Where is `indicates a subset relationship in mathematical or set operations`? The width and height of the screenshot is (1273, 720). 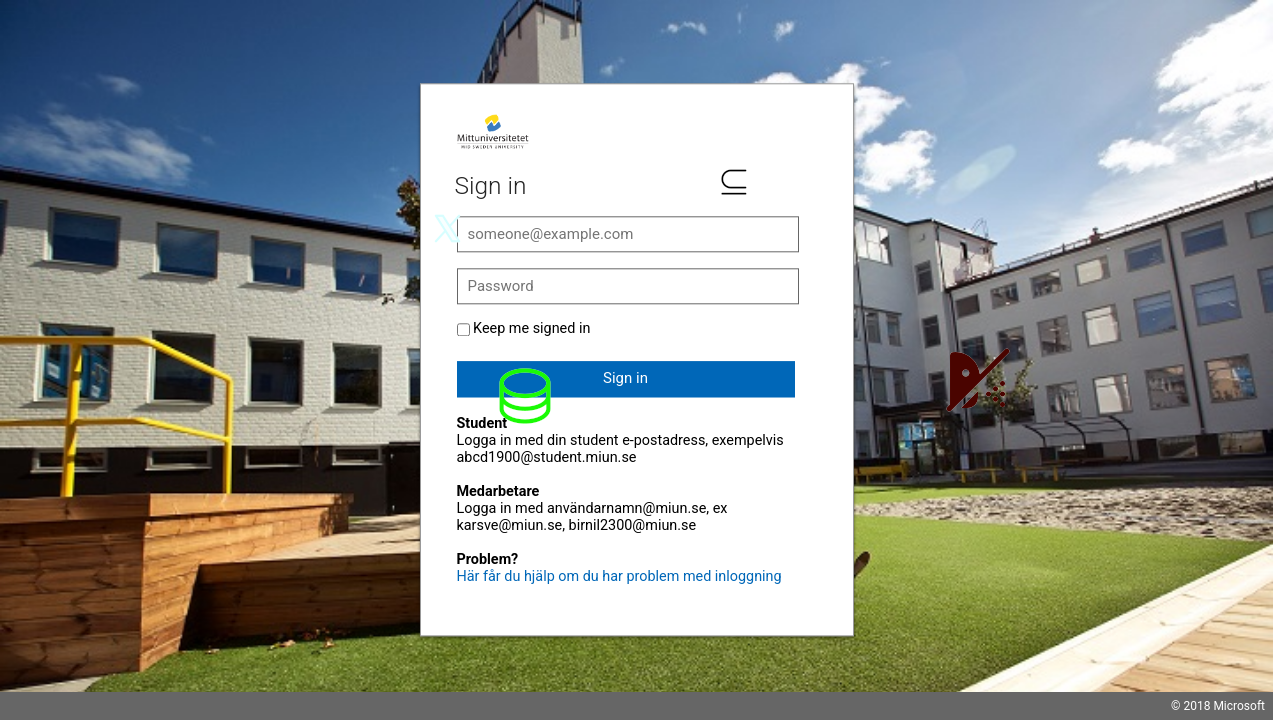
indicates a subset relationship in mathematical or set operations is located at coordinates (734, 181).